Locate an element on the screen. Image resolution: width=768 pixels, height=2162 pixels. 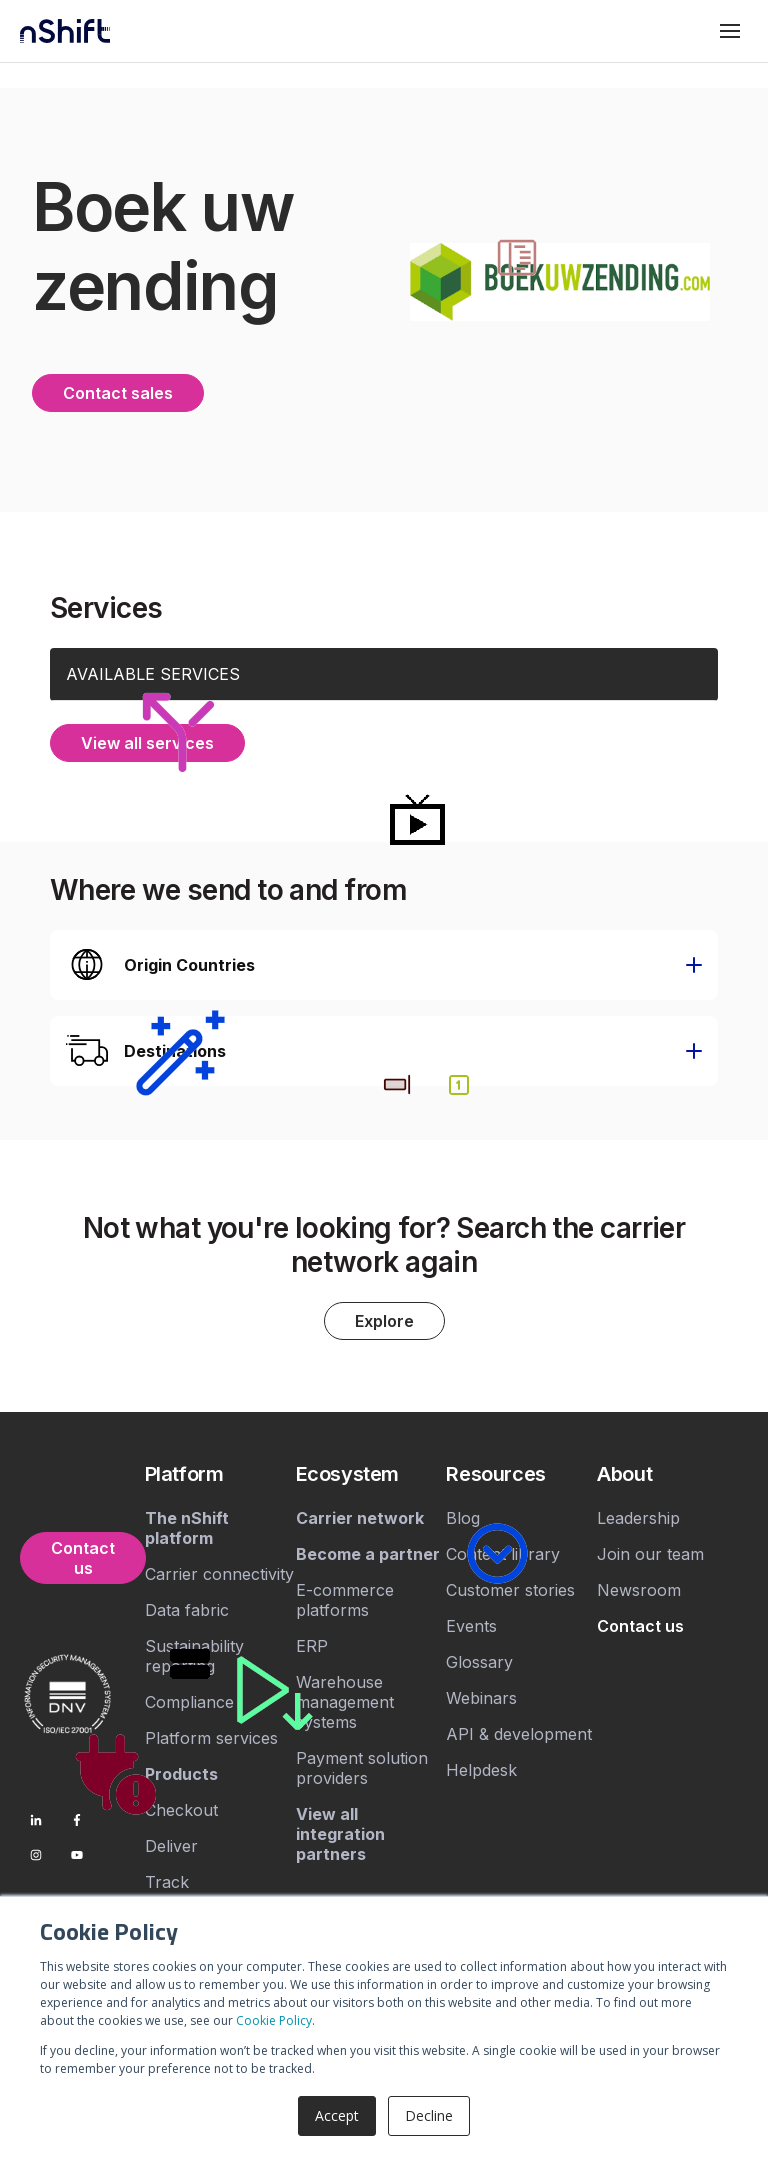
expand dropdown menu or section is located at coordinates (497, 1553).